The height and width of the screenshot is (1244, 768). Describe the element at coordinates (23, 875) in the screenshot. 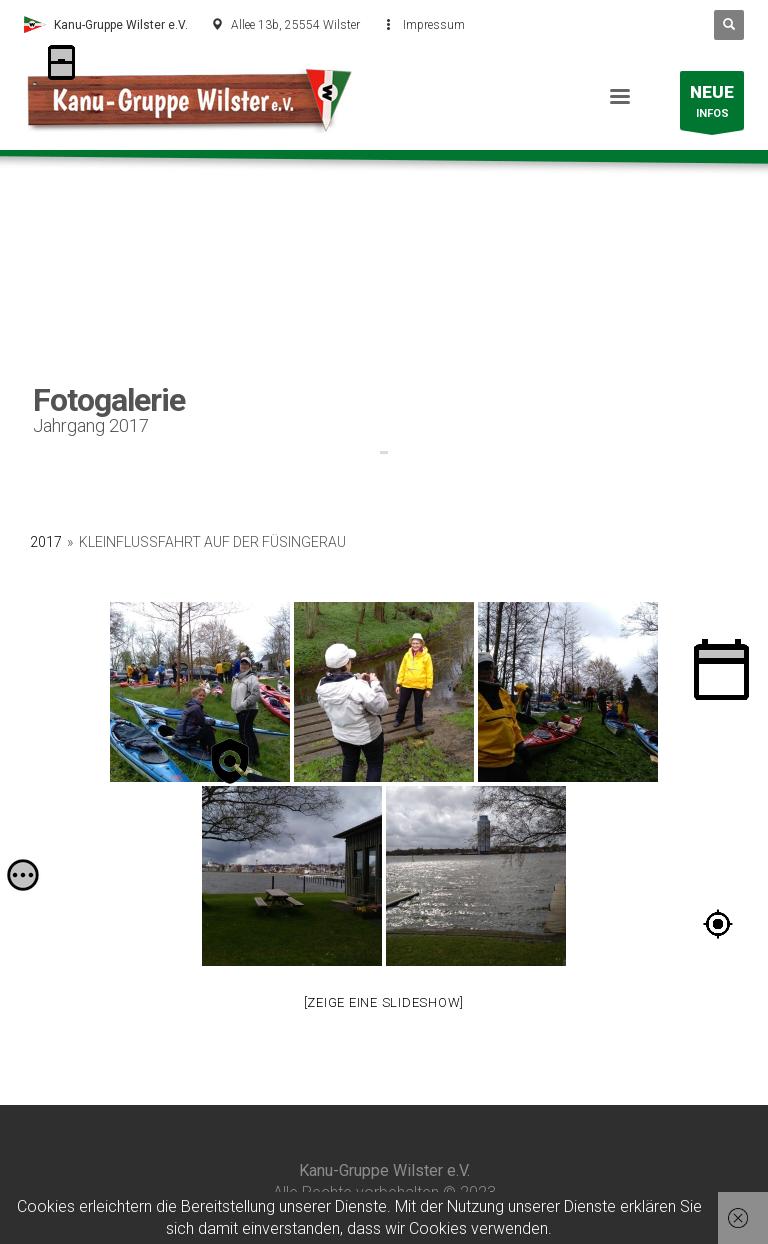

I see `view more options or actions` at that location.